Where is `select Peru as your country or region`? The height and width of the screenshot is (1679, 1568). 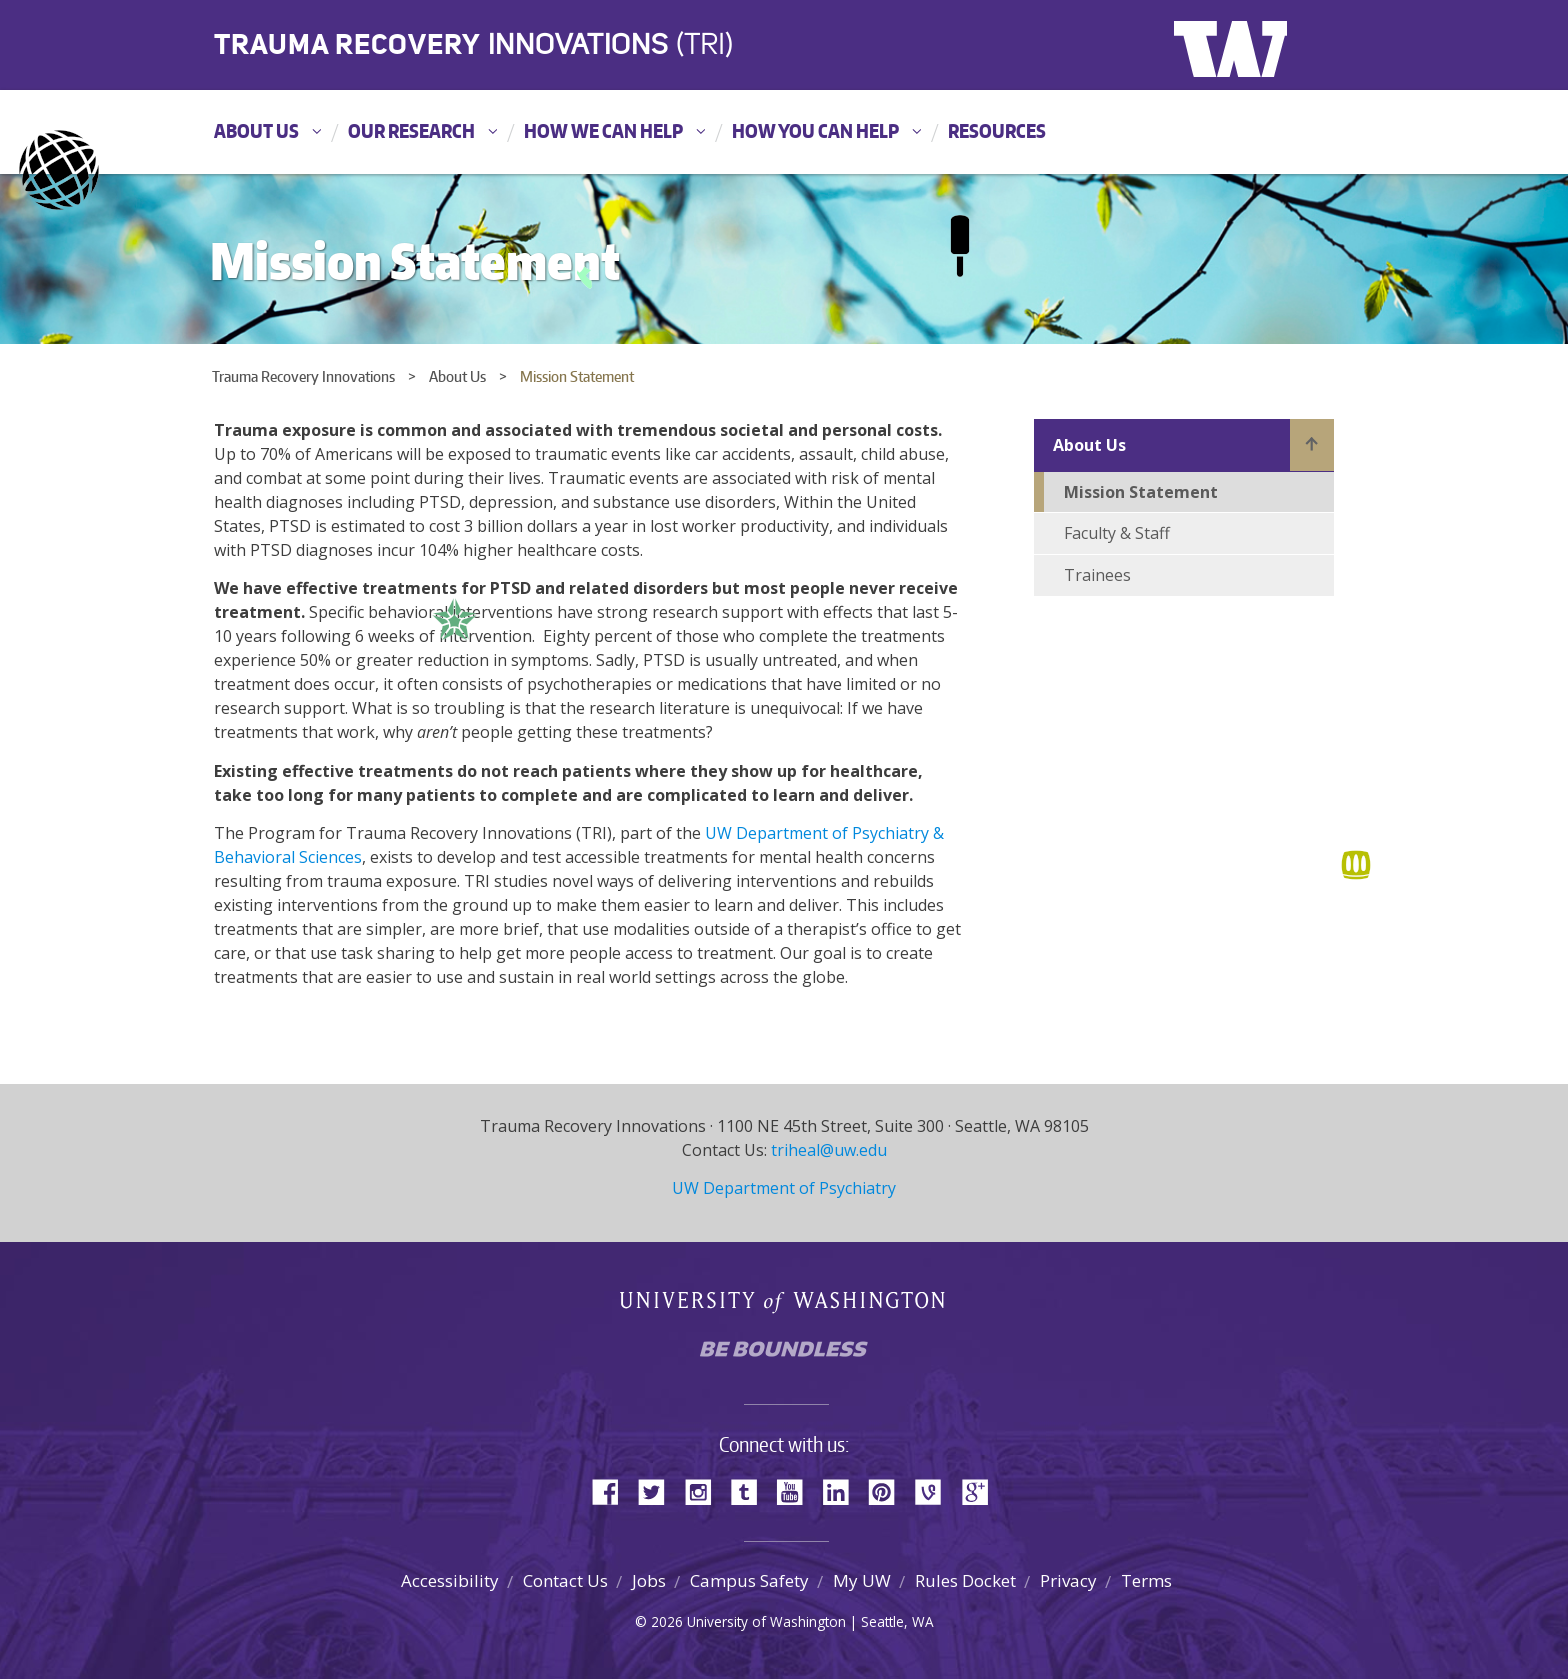 select Peru as your country or region is located at coordinates (584, 277).